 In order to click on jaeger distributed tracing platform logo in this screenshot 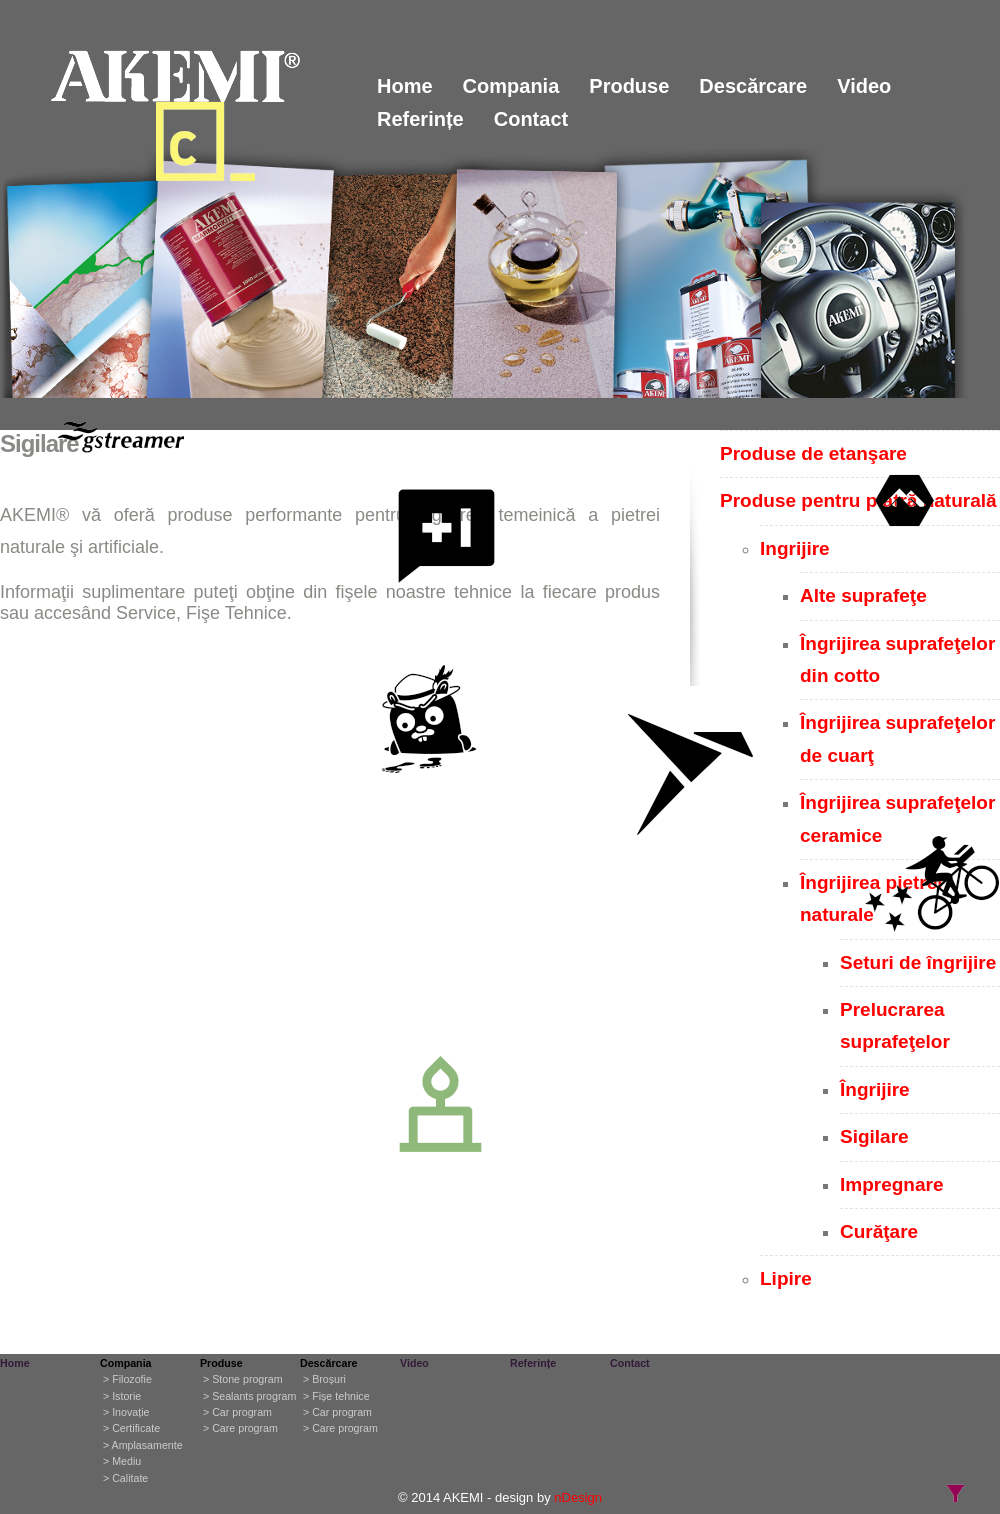, I will do `click(429, 719)`.